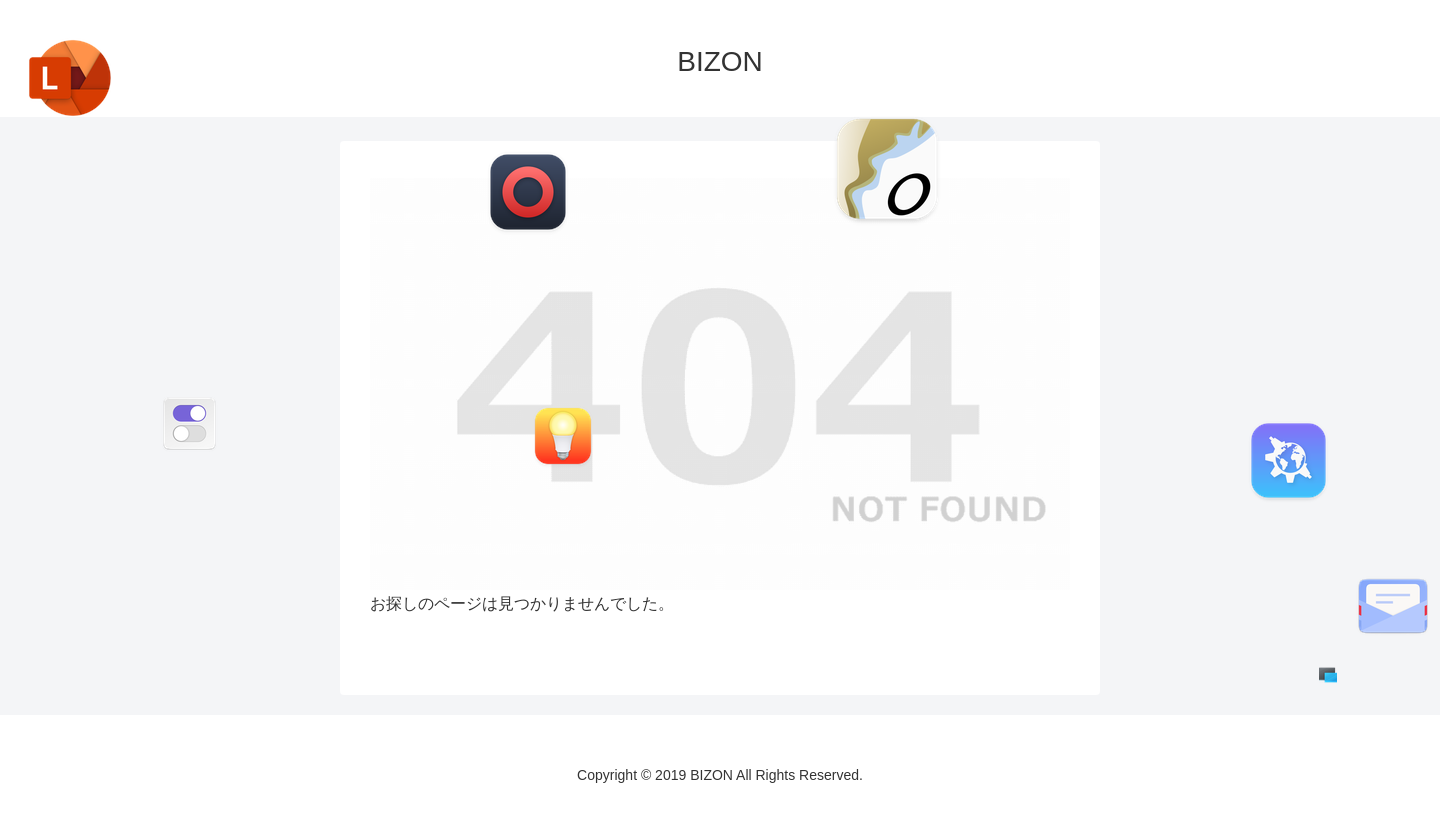 The image size is (1440, 829). I want to click on open desktop preferences or settings, so click(189, 423).